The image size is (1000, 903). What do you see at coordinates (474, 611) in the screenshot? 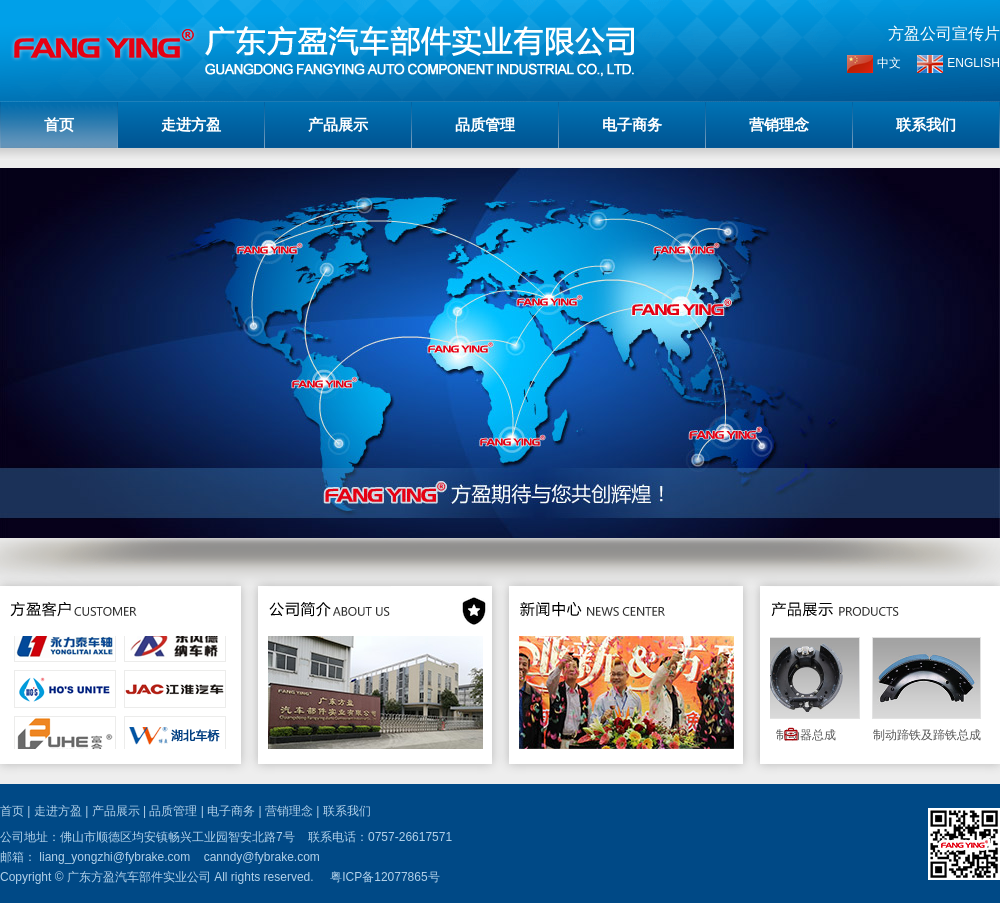
I see `access local police or emergency services` at bounding box center [474, 611].